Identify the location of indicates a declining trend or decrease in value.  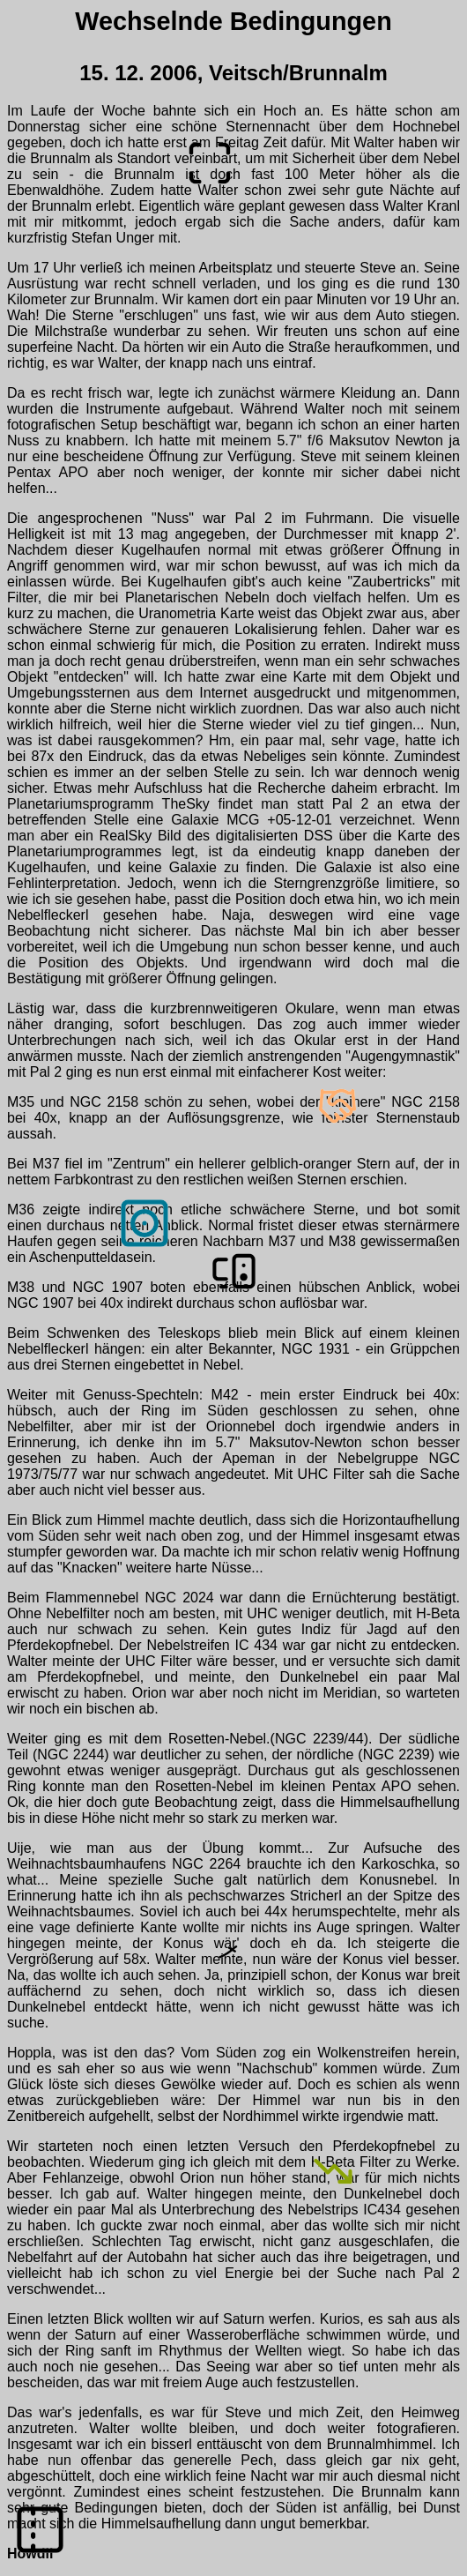
(333, 2171).